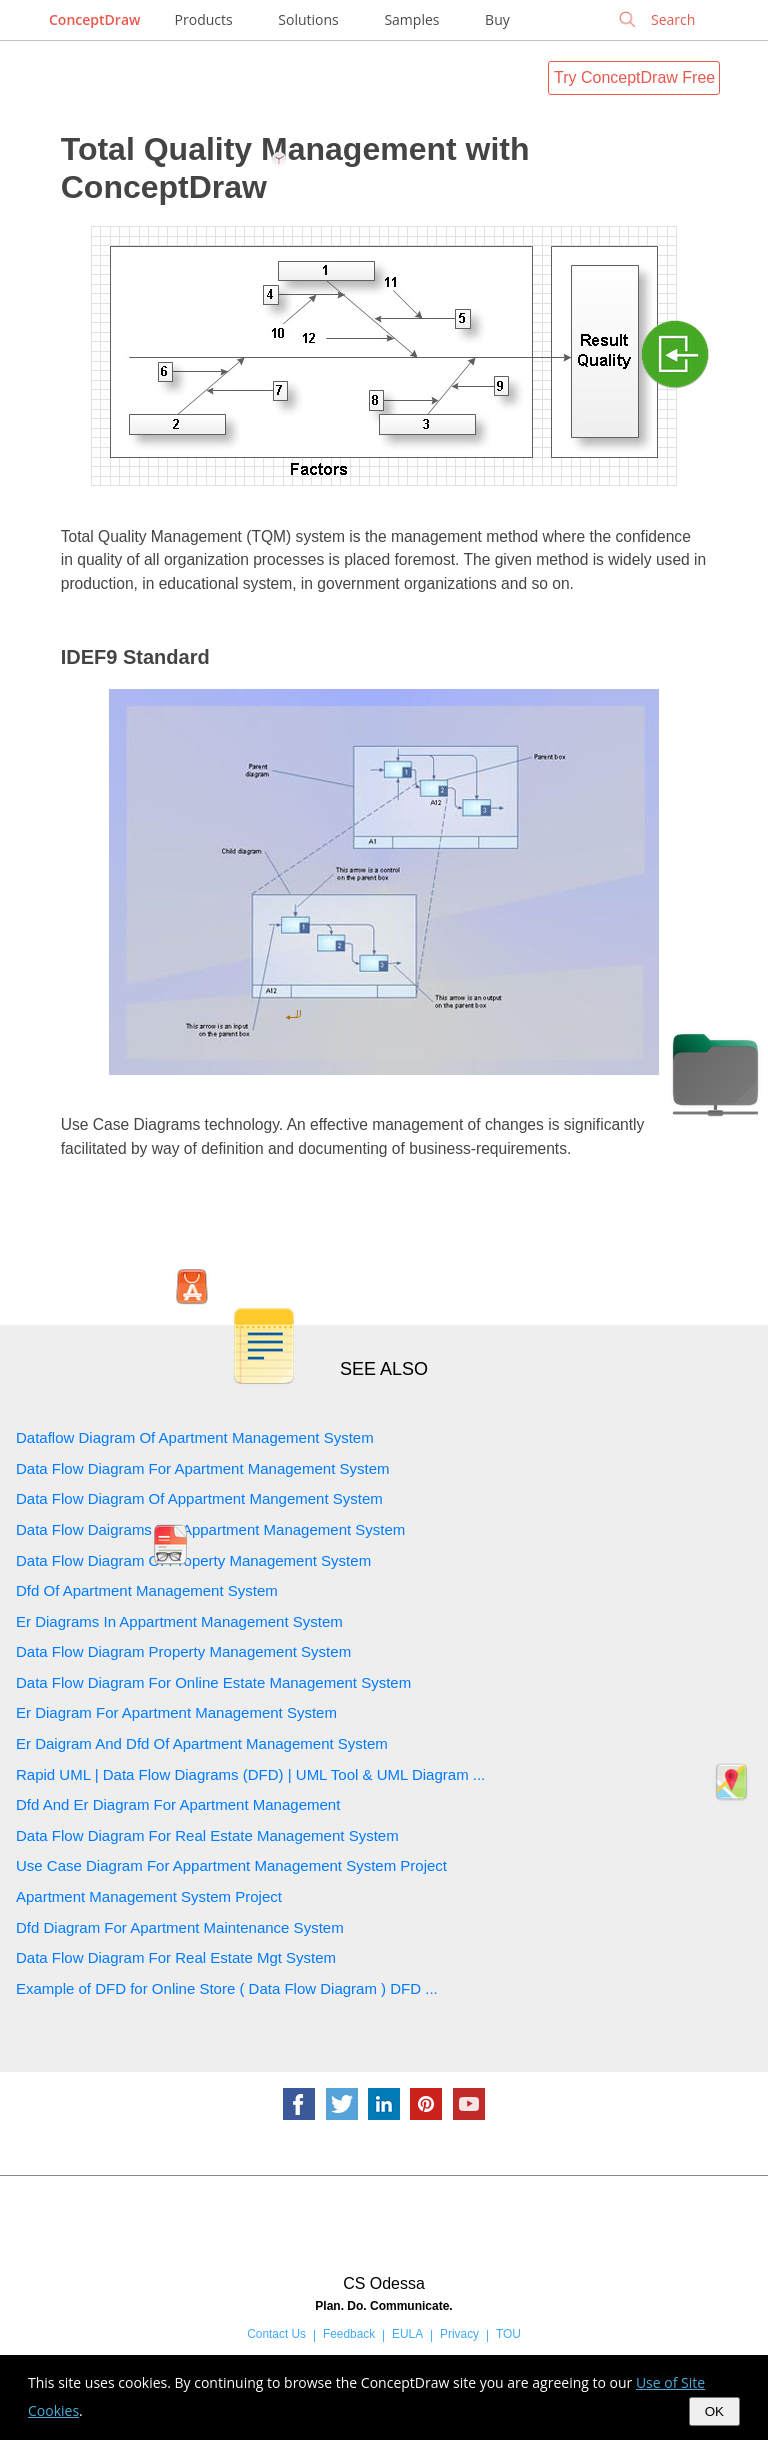 The height and width of the screenshot is (2440, 768). I want to click on reply to all recipients of an email, so click(293, 1014).